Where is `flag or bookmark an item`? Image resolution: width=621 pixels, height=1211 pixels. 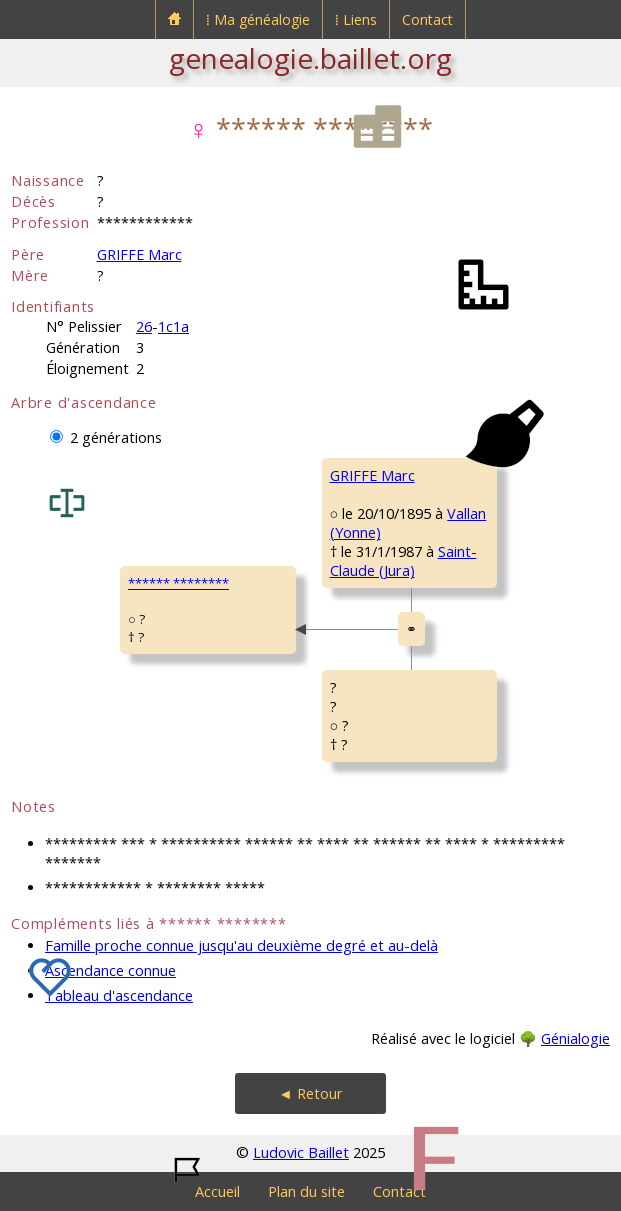 flag or bookmark an item is located at coordinates (187, 1169).